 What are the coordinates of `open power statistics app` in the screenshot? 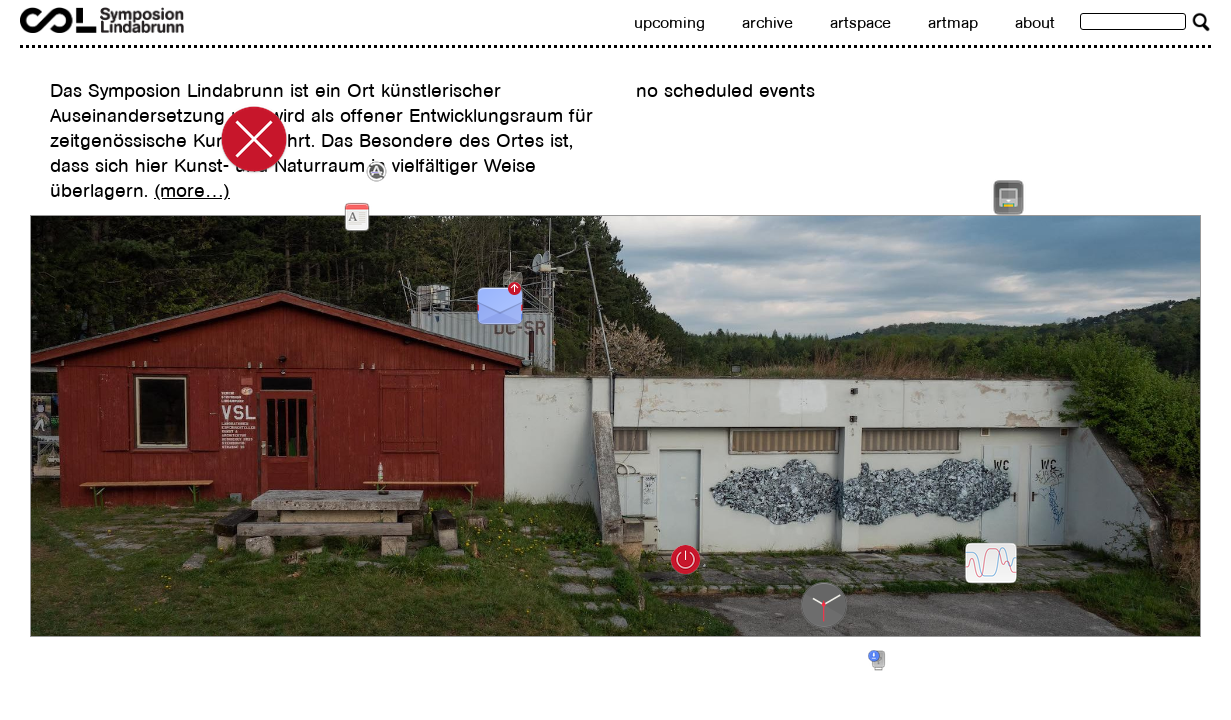 It's located at (991, 563).